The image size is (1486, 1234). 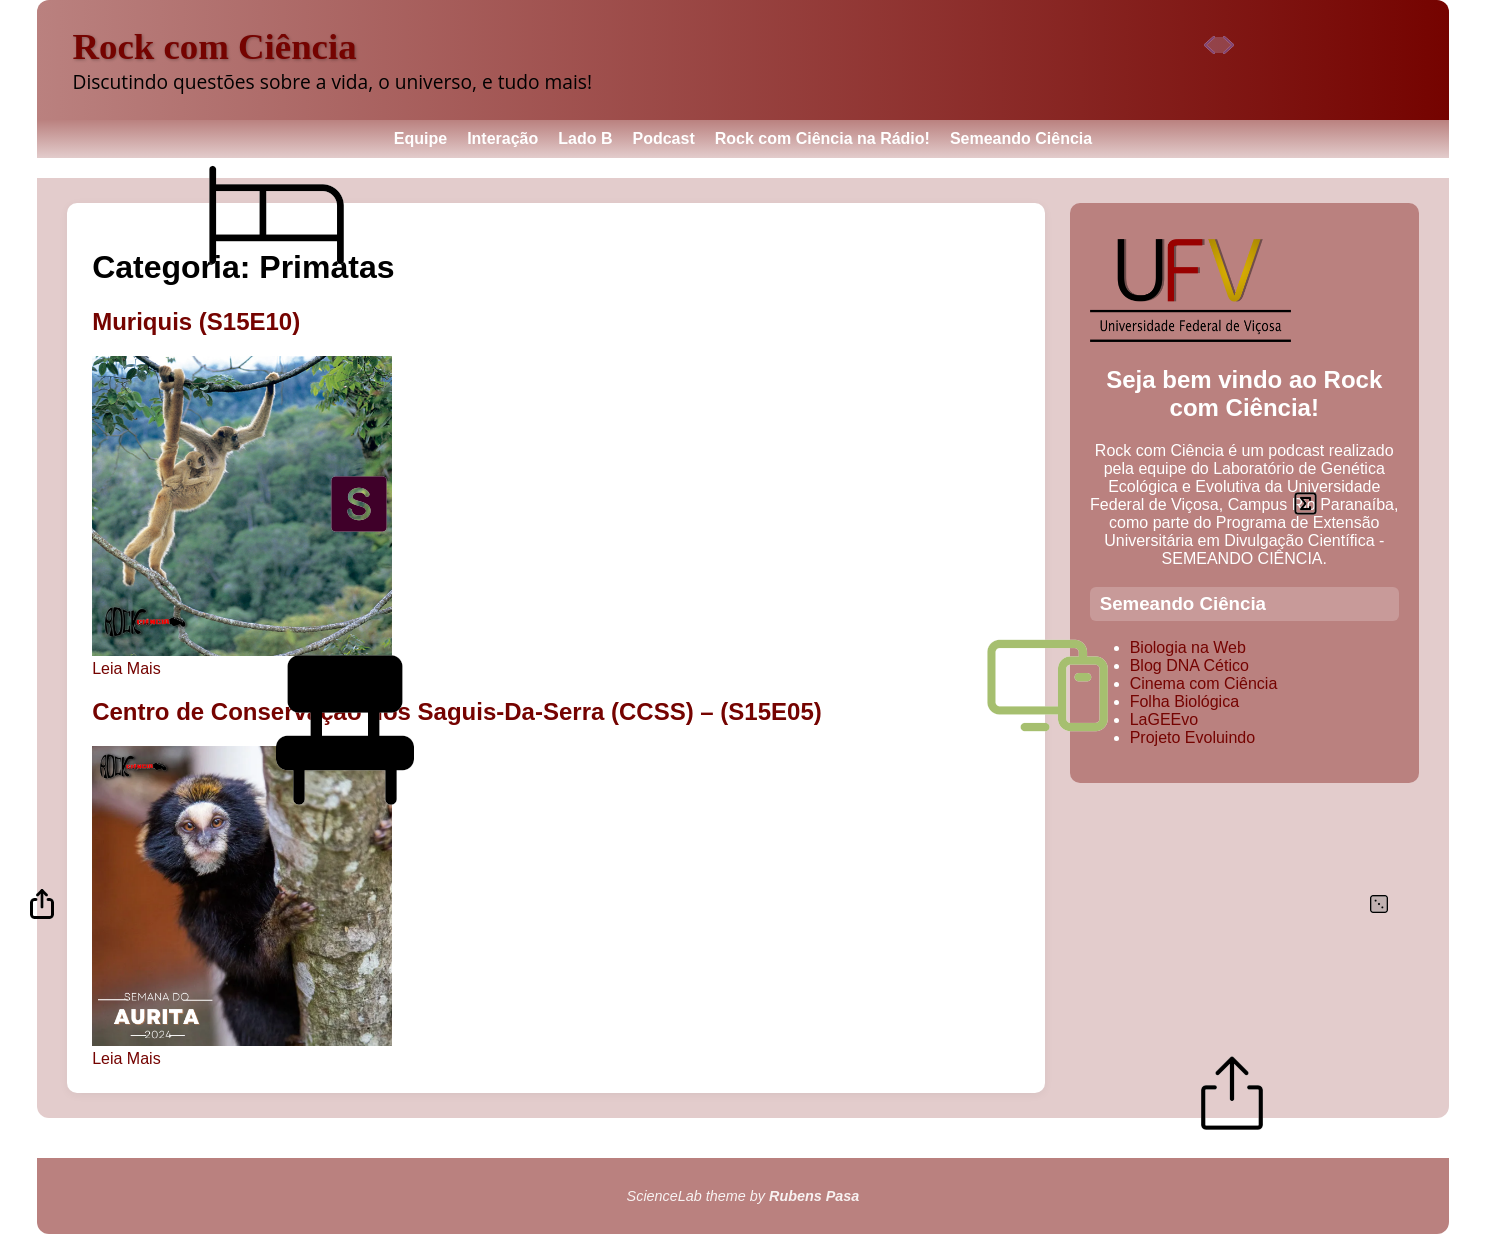 What do you see at coordinates (42, 904) in the screenshot?
I see `share this content` at bounding box center [42, 904].